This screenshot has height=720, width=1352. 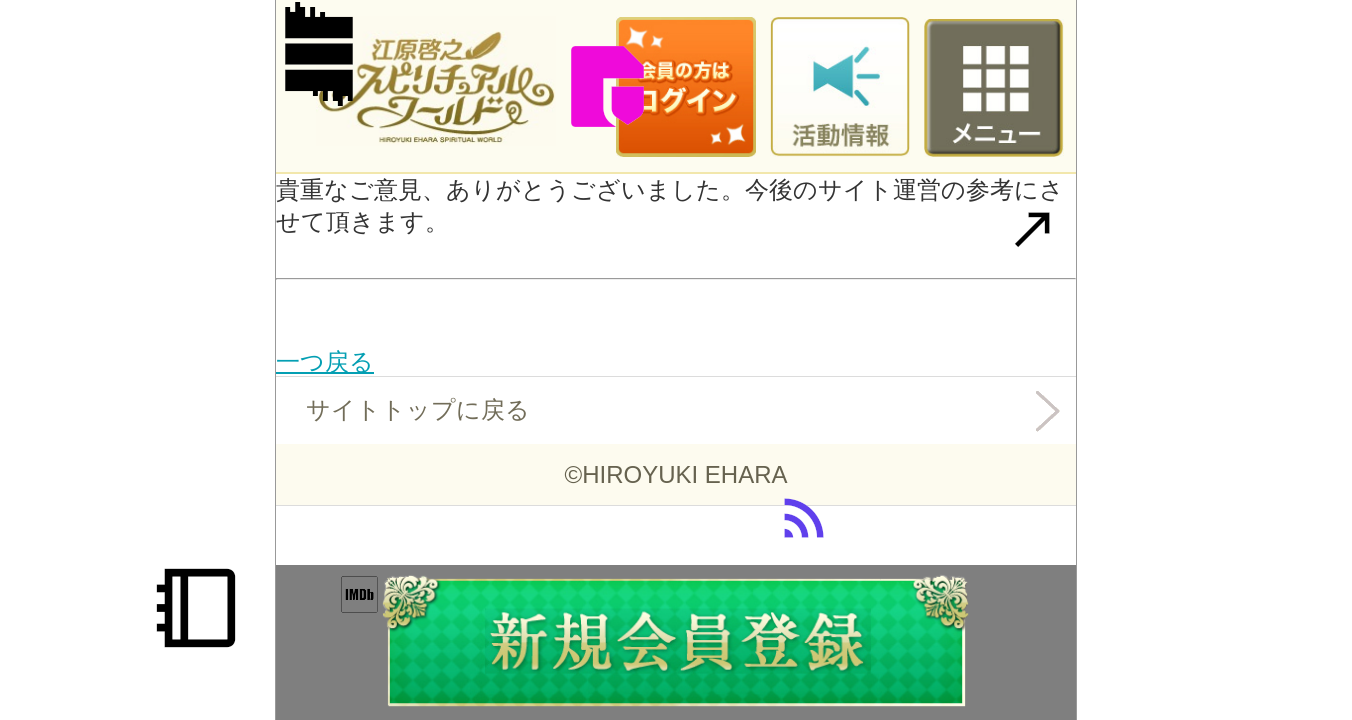 What do you see at coordinates (359, 594) in the screenshot?
I see `open the IMDb app or website` at bounding box center [359, 594].